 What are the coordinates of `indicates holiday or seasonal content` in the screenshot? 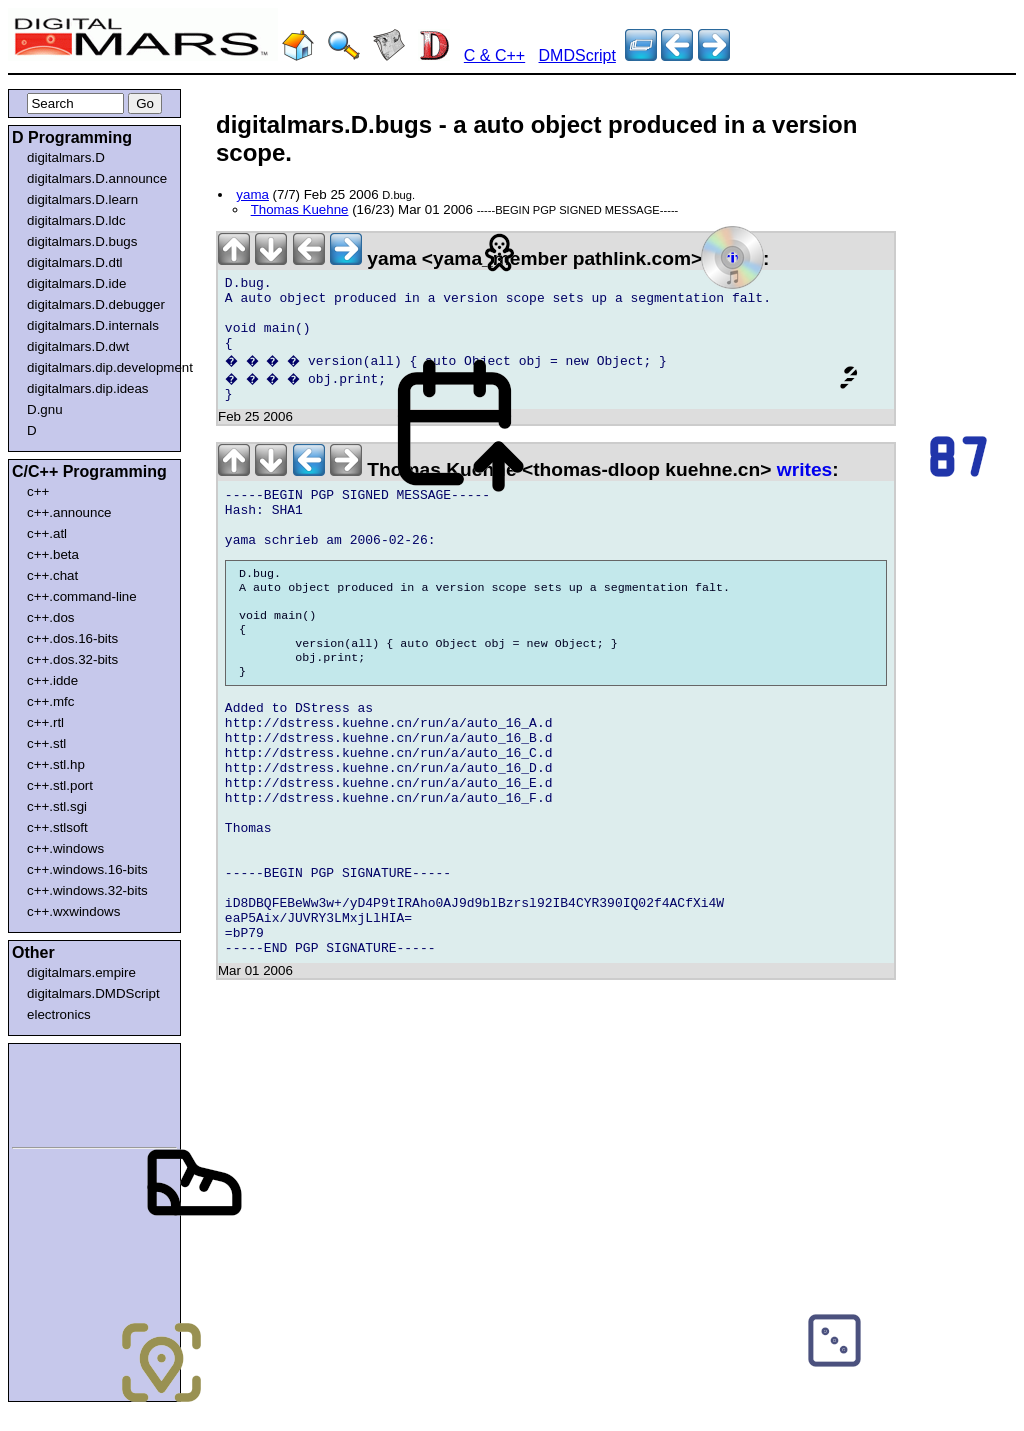 It's located at (848, 378).